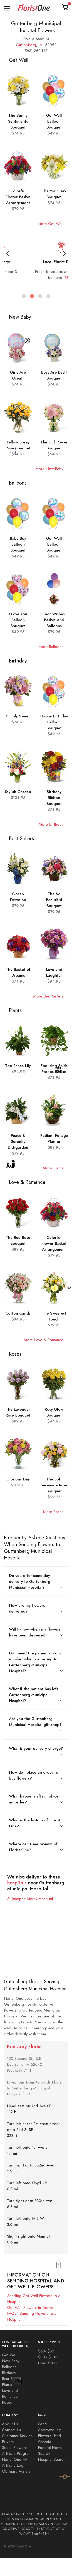  Describe the element at coordinates (13, 450) in the screenshot. I see `create a selection area` at that location.